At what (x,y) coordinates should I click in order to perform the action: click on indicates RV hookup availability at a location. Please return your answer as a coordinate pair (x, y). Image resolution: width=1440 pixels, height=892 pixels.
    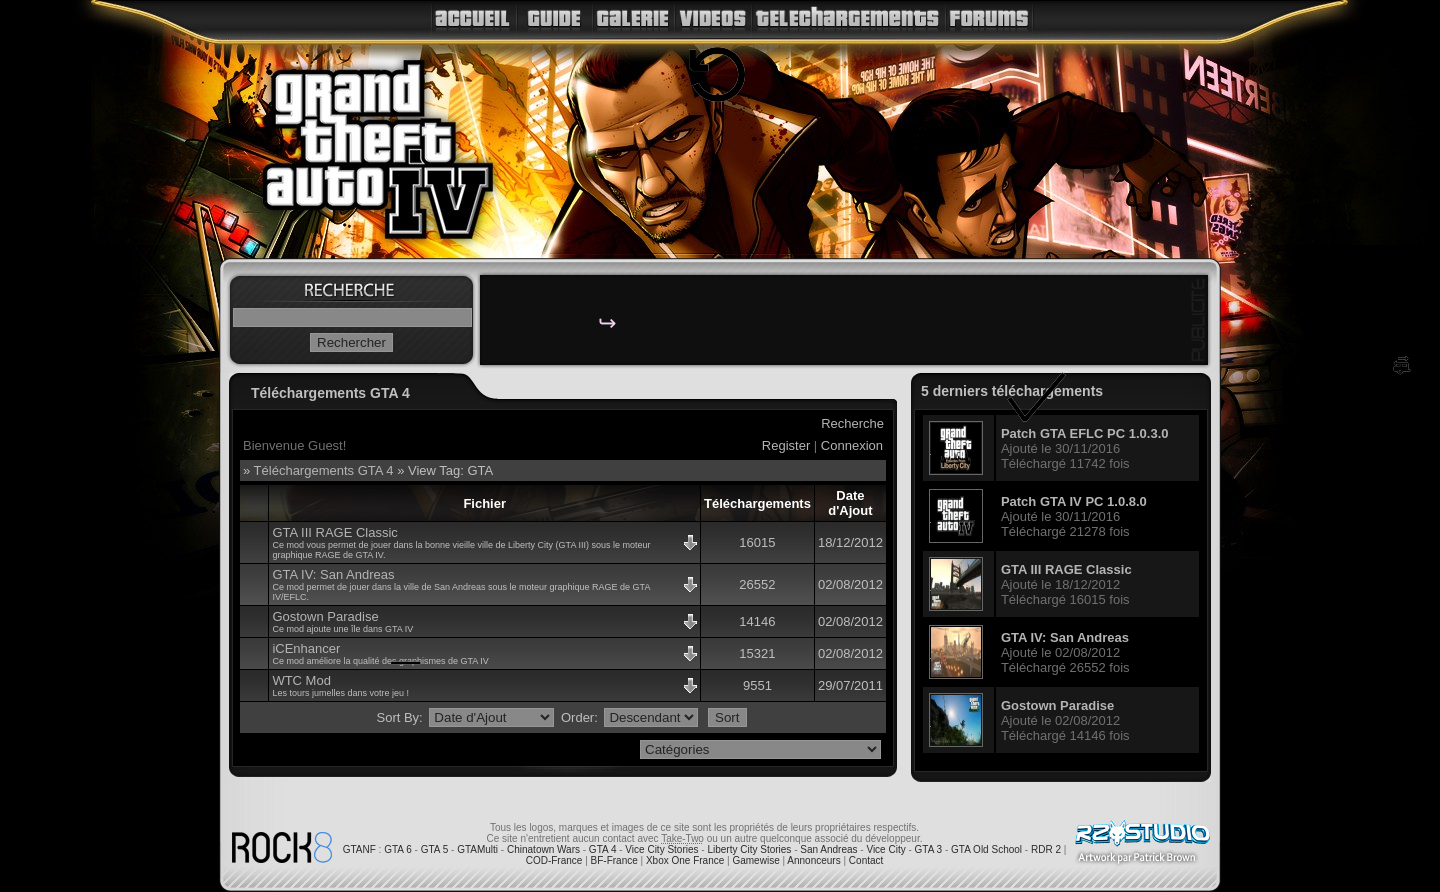
    Looking at the image, I should click on (1401, 365).